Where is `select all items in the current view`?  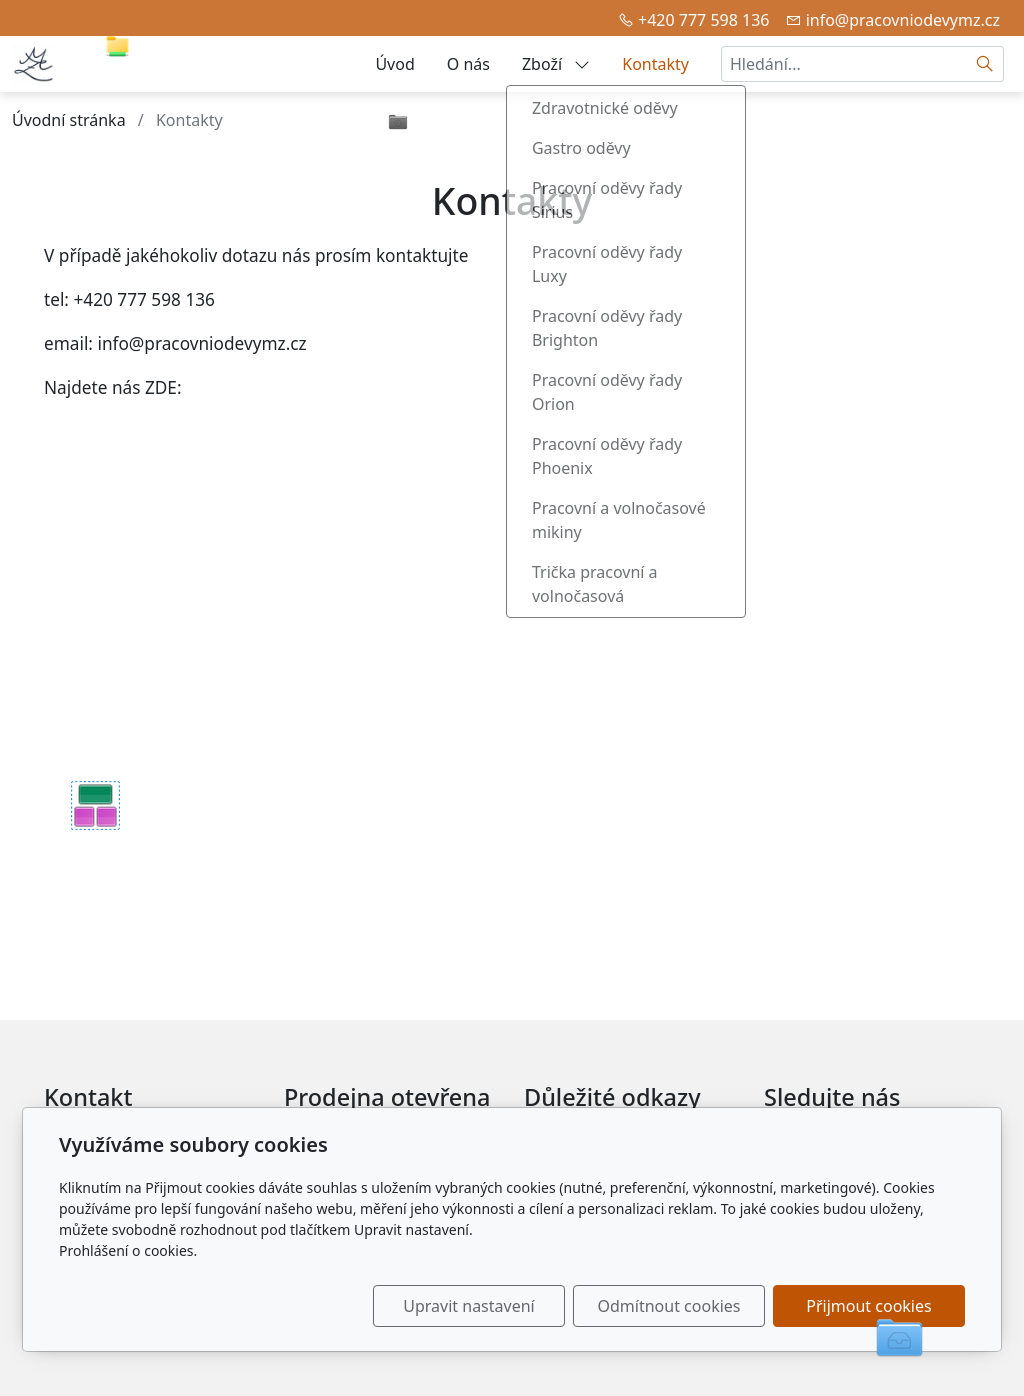 select all items in the current view is located at coordinates (95, 805).